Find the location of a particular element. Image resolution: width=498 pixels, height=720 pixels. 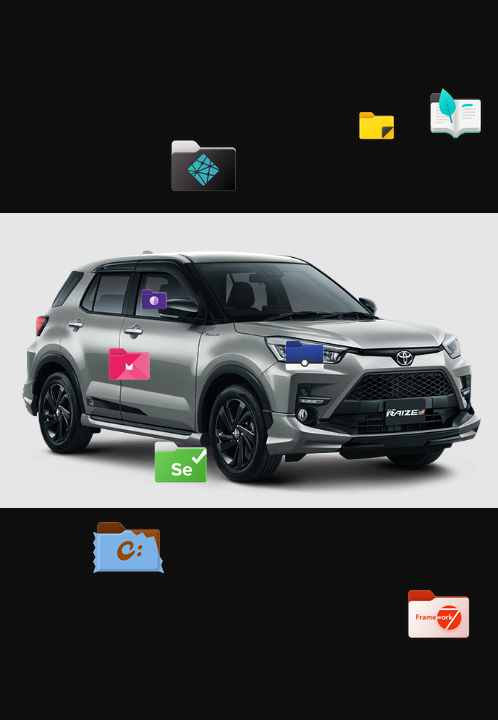

open foliate e-book reader library is located at coordinates (455, 114).